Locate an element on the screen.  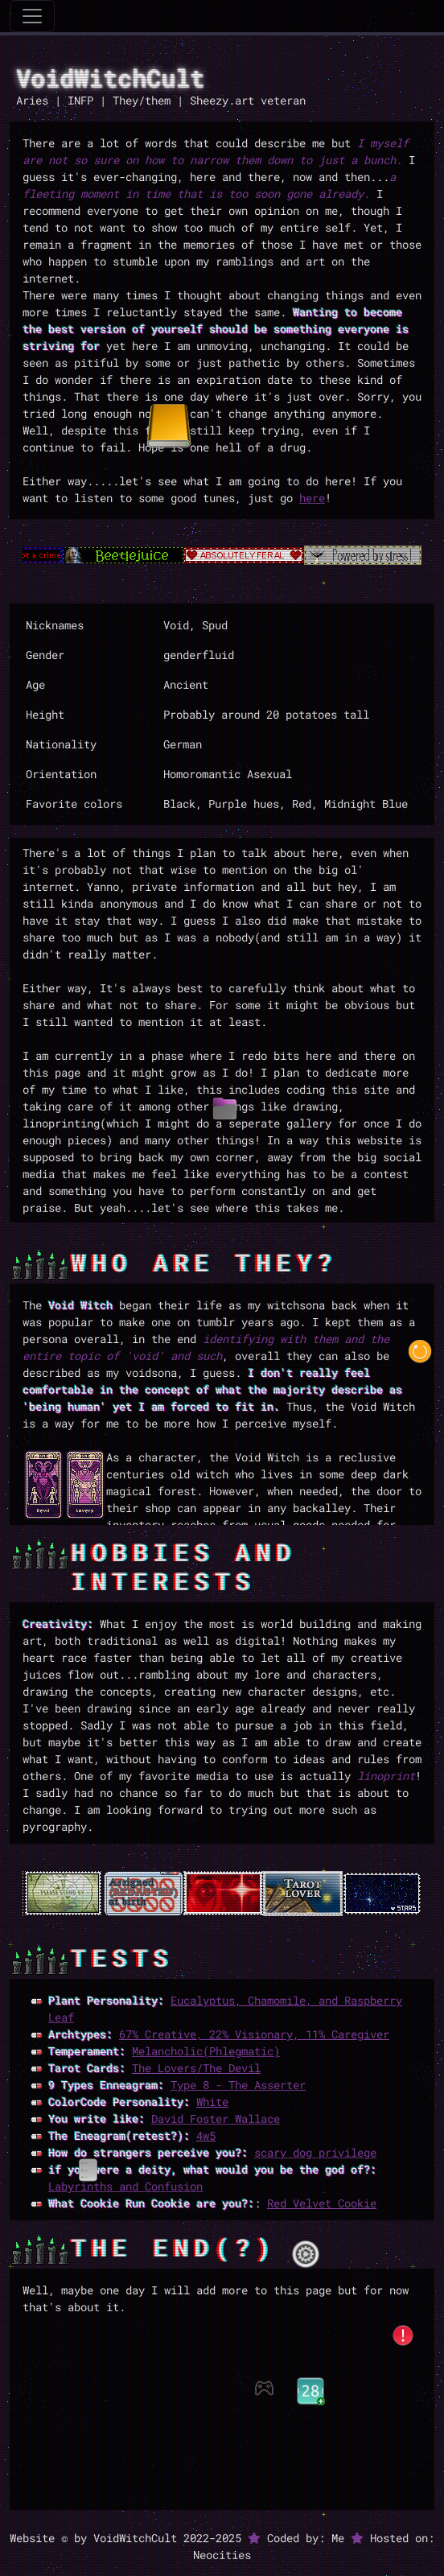
access games and gaming applications is located at coordinates (264, 2388).